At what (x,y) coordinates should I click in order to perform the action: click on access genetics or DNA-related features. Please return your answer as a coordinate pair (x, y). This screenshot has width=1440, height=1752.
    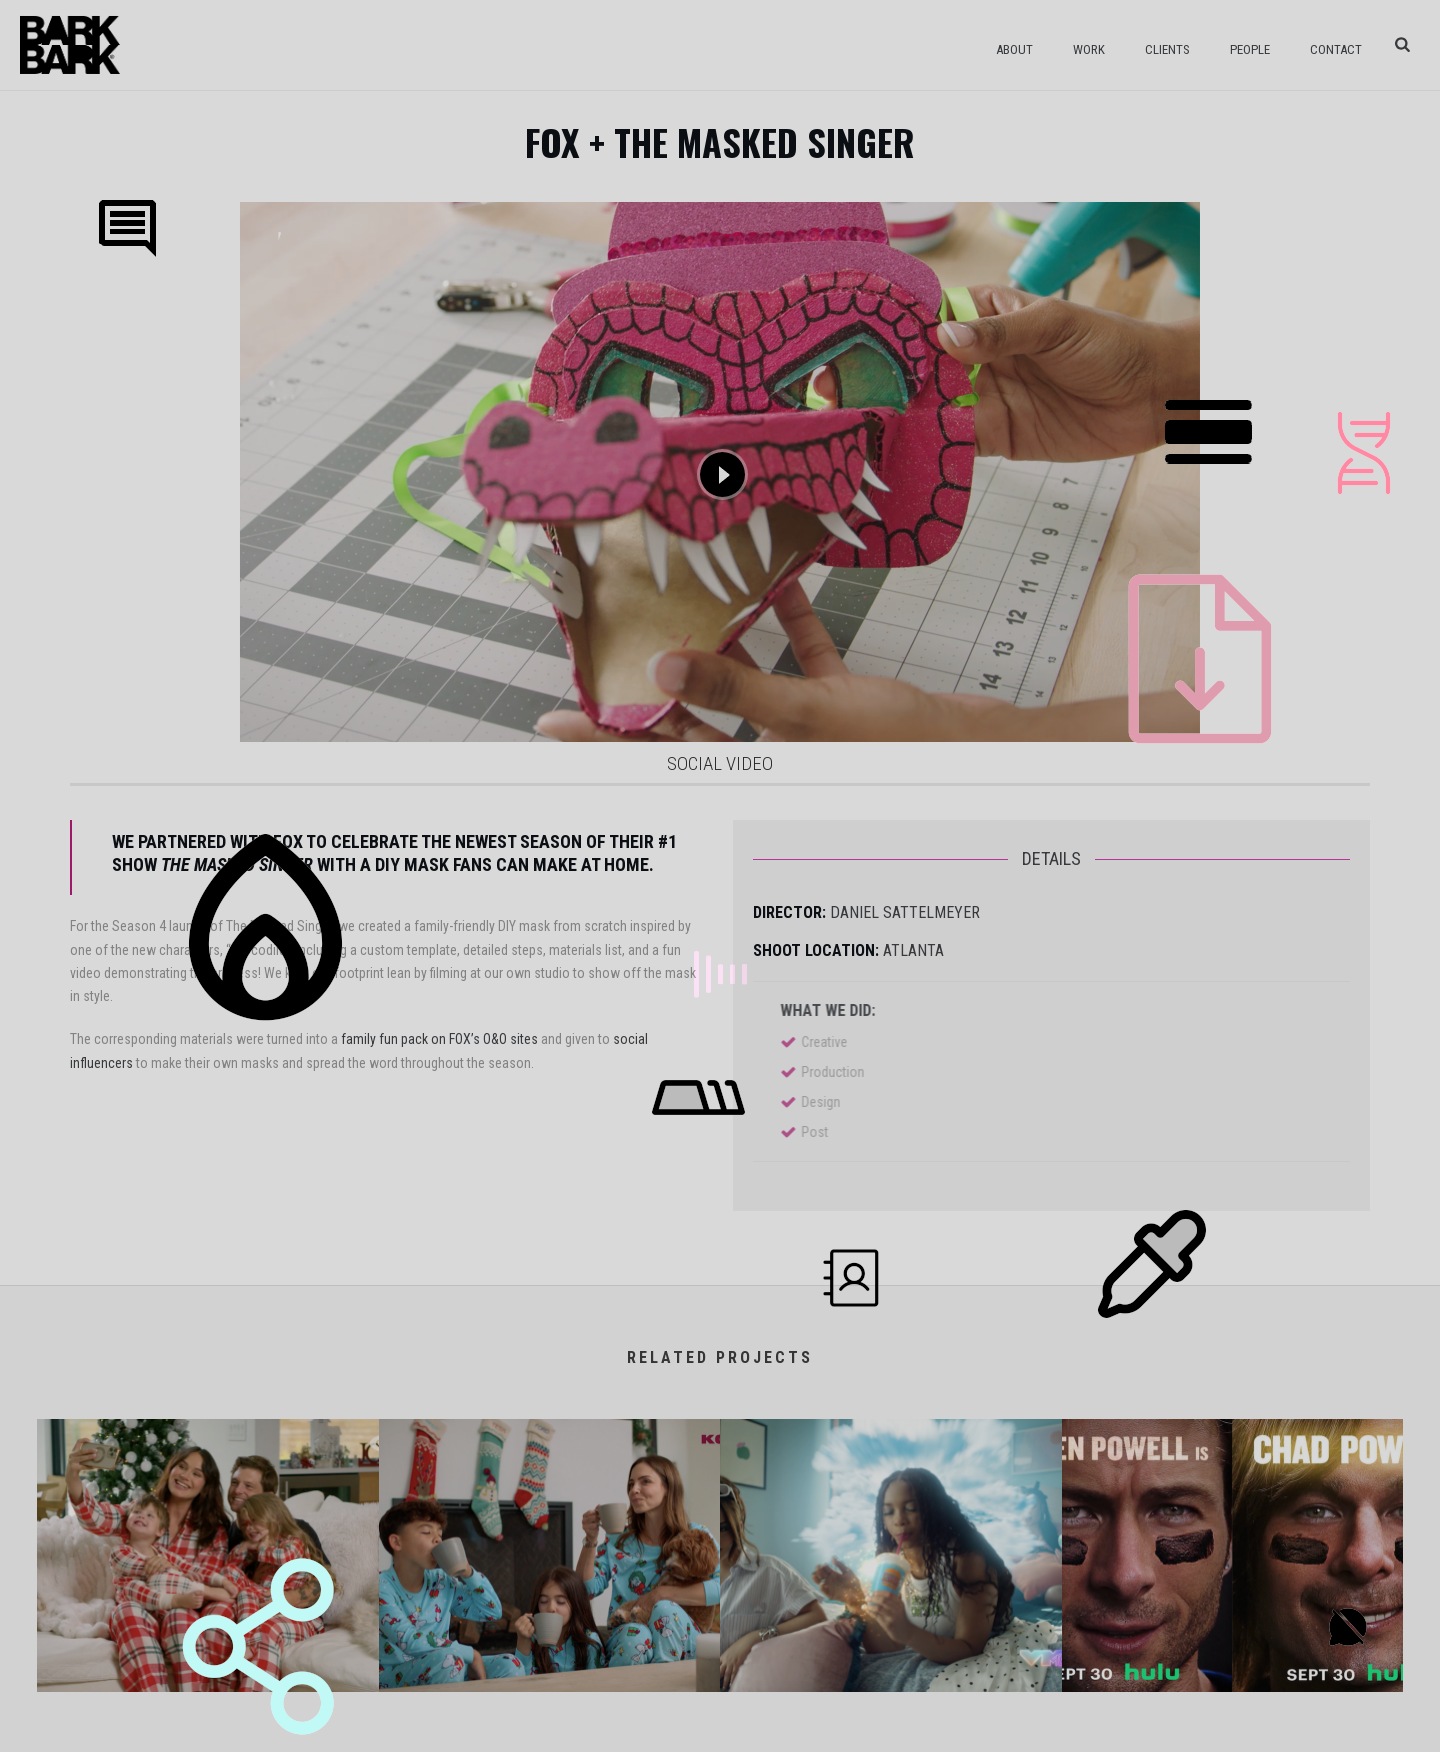
    Looking at the image, I should click on (1364, 453).